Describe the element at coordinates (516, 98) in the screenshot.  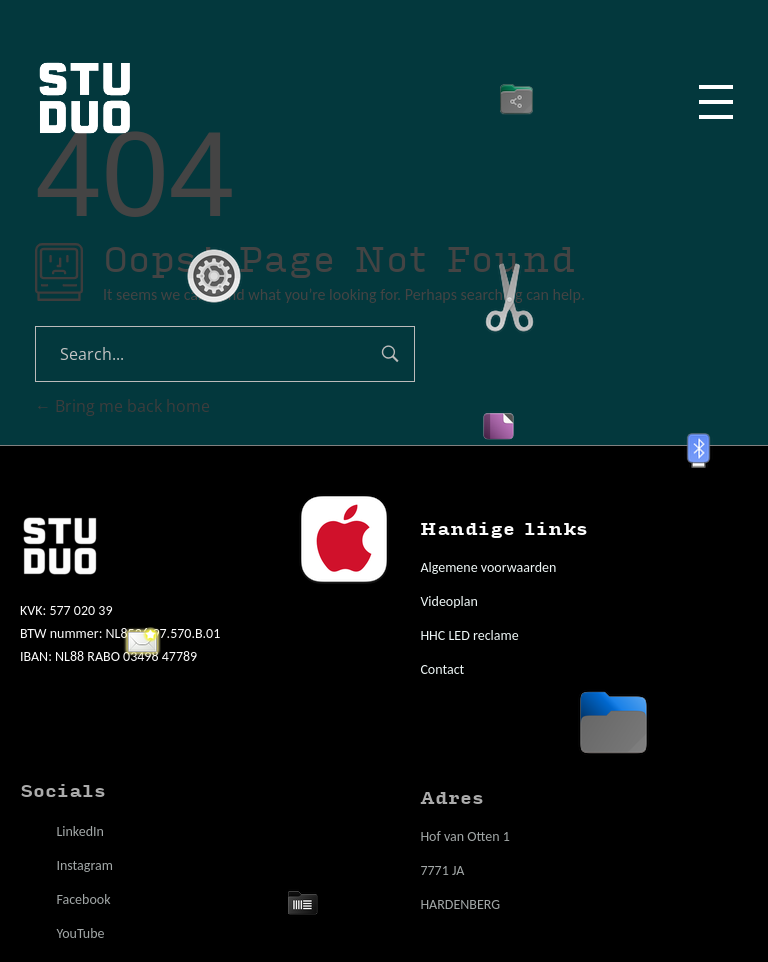
I see `access your public shared folder` at that location.